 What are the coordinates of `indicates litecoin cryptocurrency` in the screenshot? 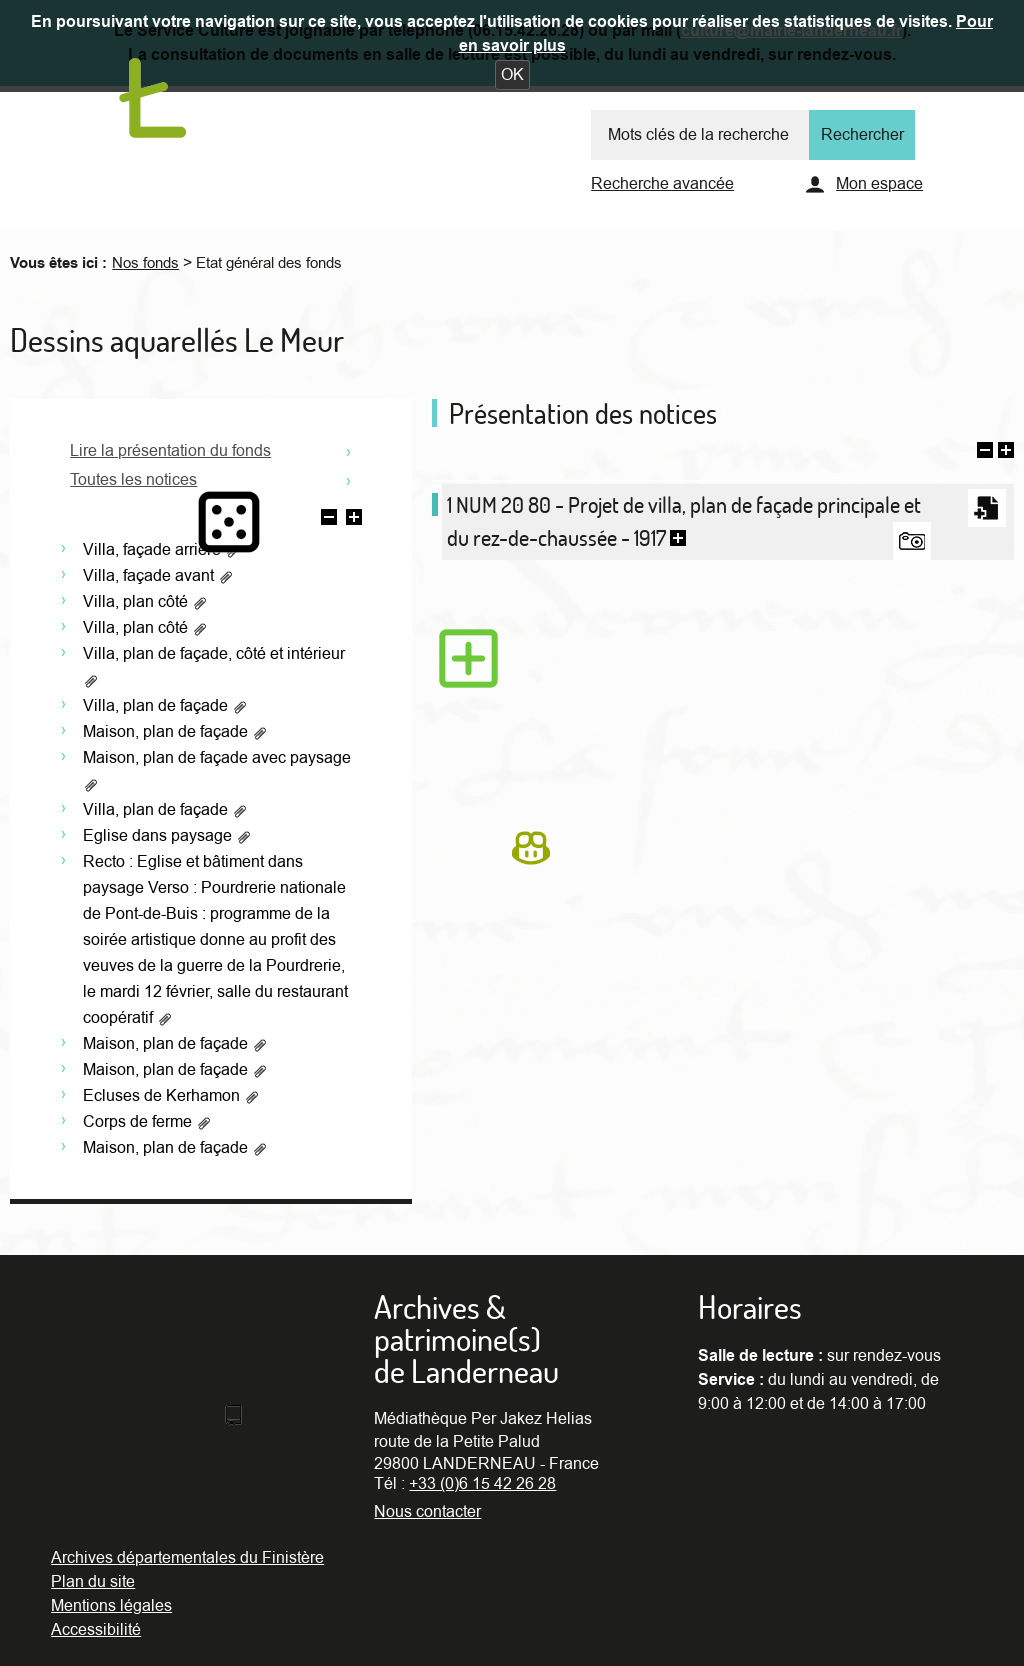 It's located at (152, 98).